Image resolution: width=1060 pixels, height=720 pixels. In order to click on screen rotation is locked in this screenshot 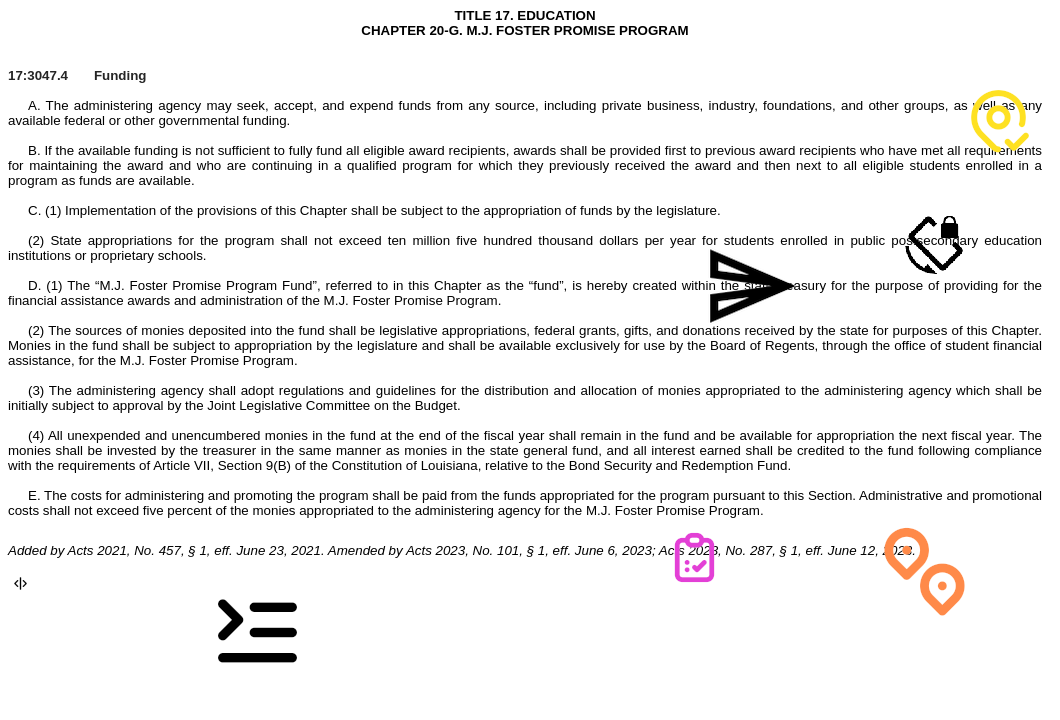, I will do `click(935, 243)`.